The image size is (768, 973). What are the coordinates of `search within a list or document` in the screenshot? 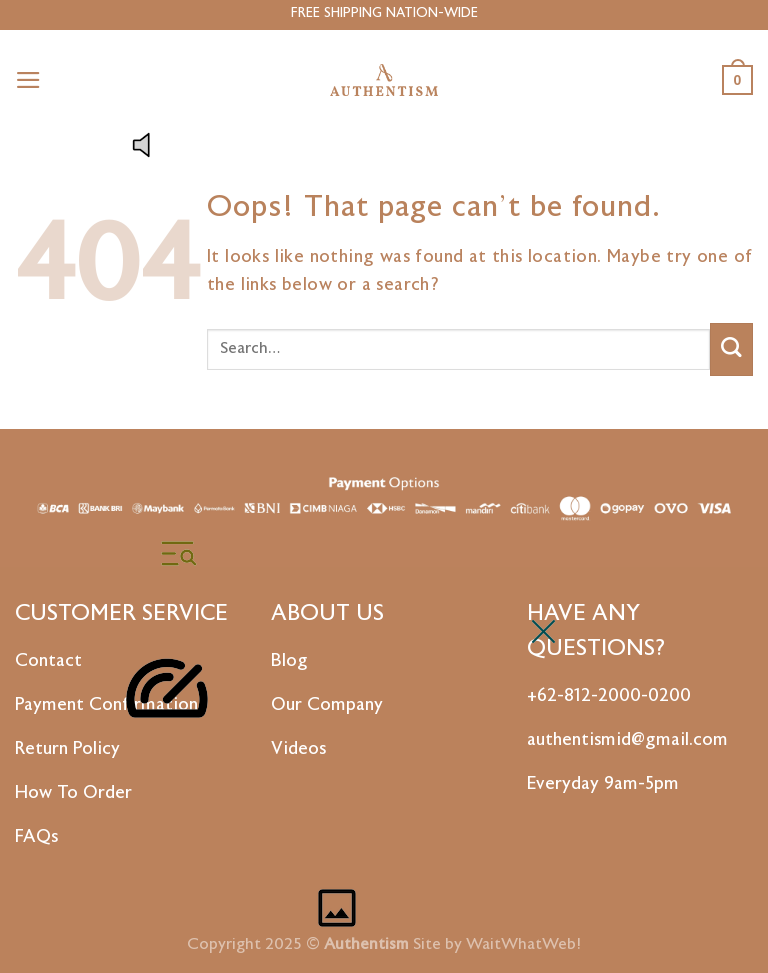 It's located at (177, 553).